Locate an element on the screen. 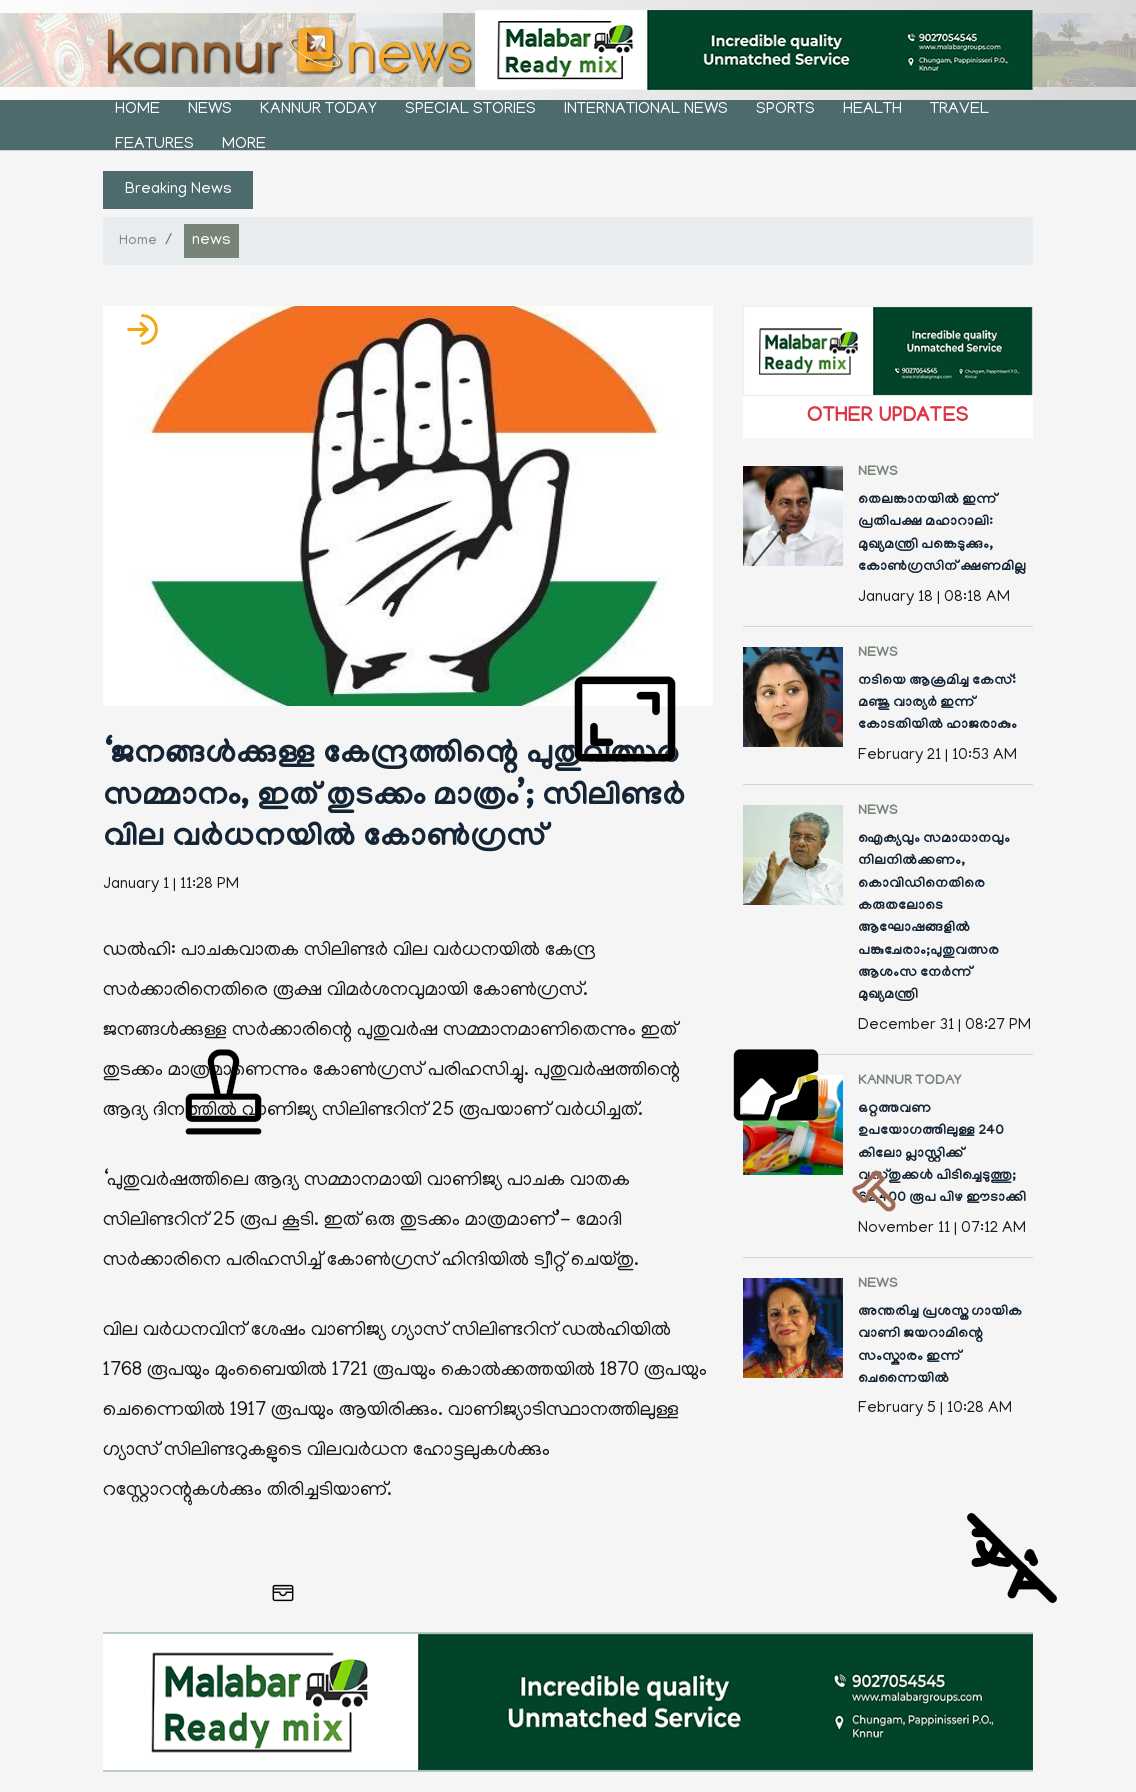  access crafting or woodcutting tools is located at coordinates (874, 1192).